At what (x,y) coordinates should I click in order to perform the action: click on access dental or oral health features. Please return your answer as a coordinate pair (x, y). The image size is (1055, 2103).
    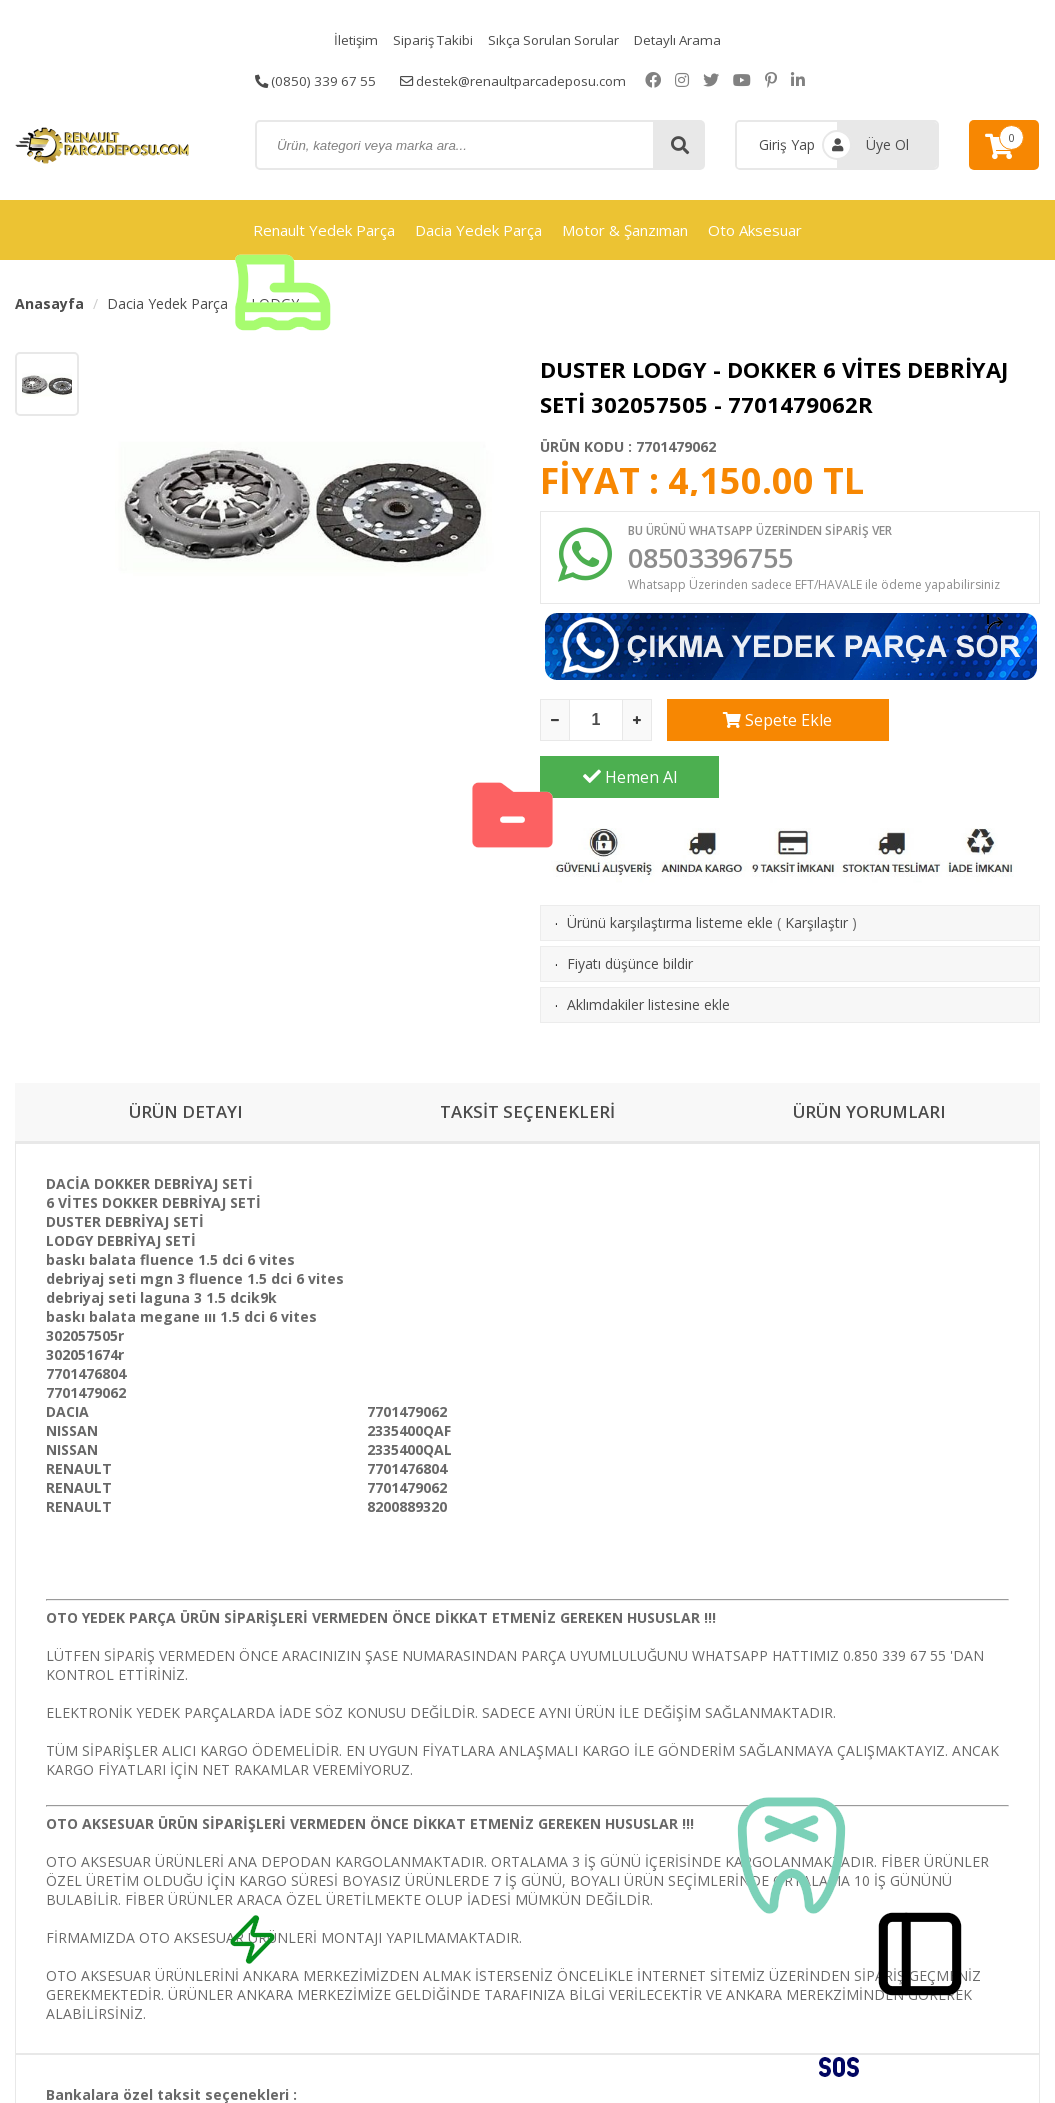
    Looking at the image, I should click on (791, 1855).